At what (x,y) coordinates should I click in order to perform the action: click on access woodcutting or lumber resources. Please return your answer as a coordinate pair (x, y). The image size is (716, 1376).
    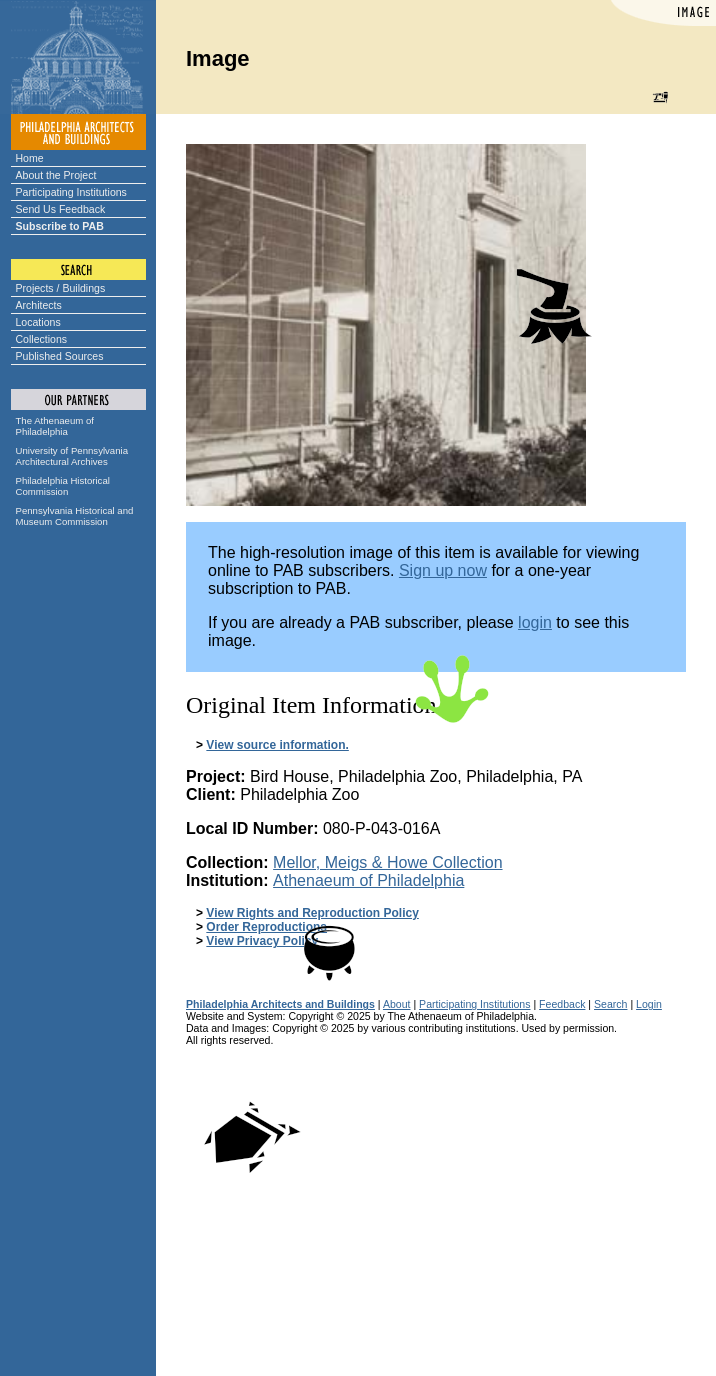
    Looking at the image, I should click on (554, 306).